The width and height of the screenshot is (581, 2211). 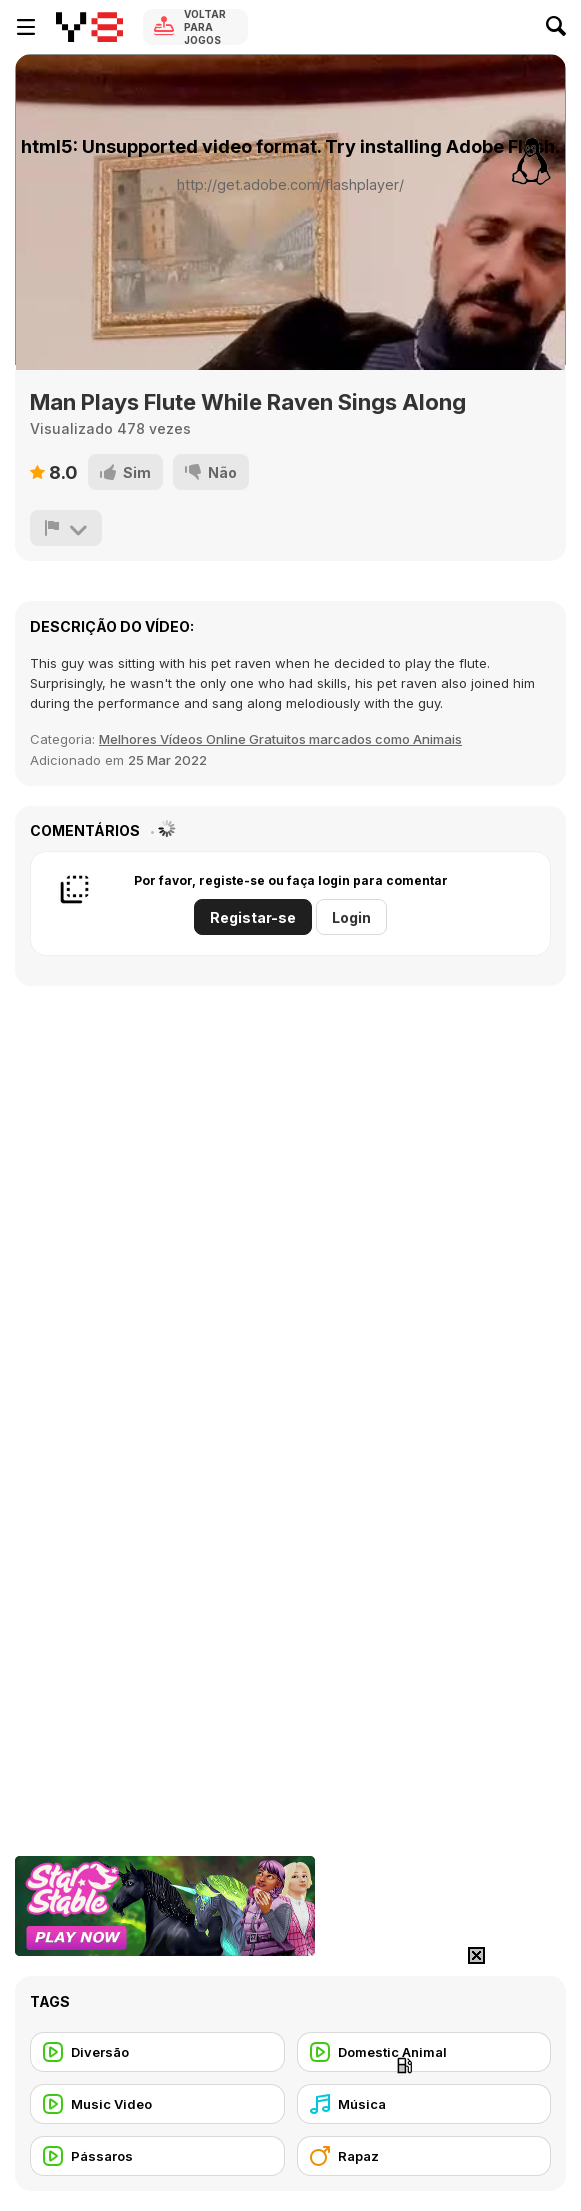 What do you see at coordinates (404, 2065) in the screenshot?
I see `find nearby gas stations` at bounding box center [404, 2065].